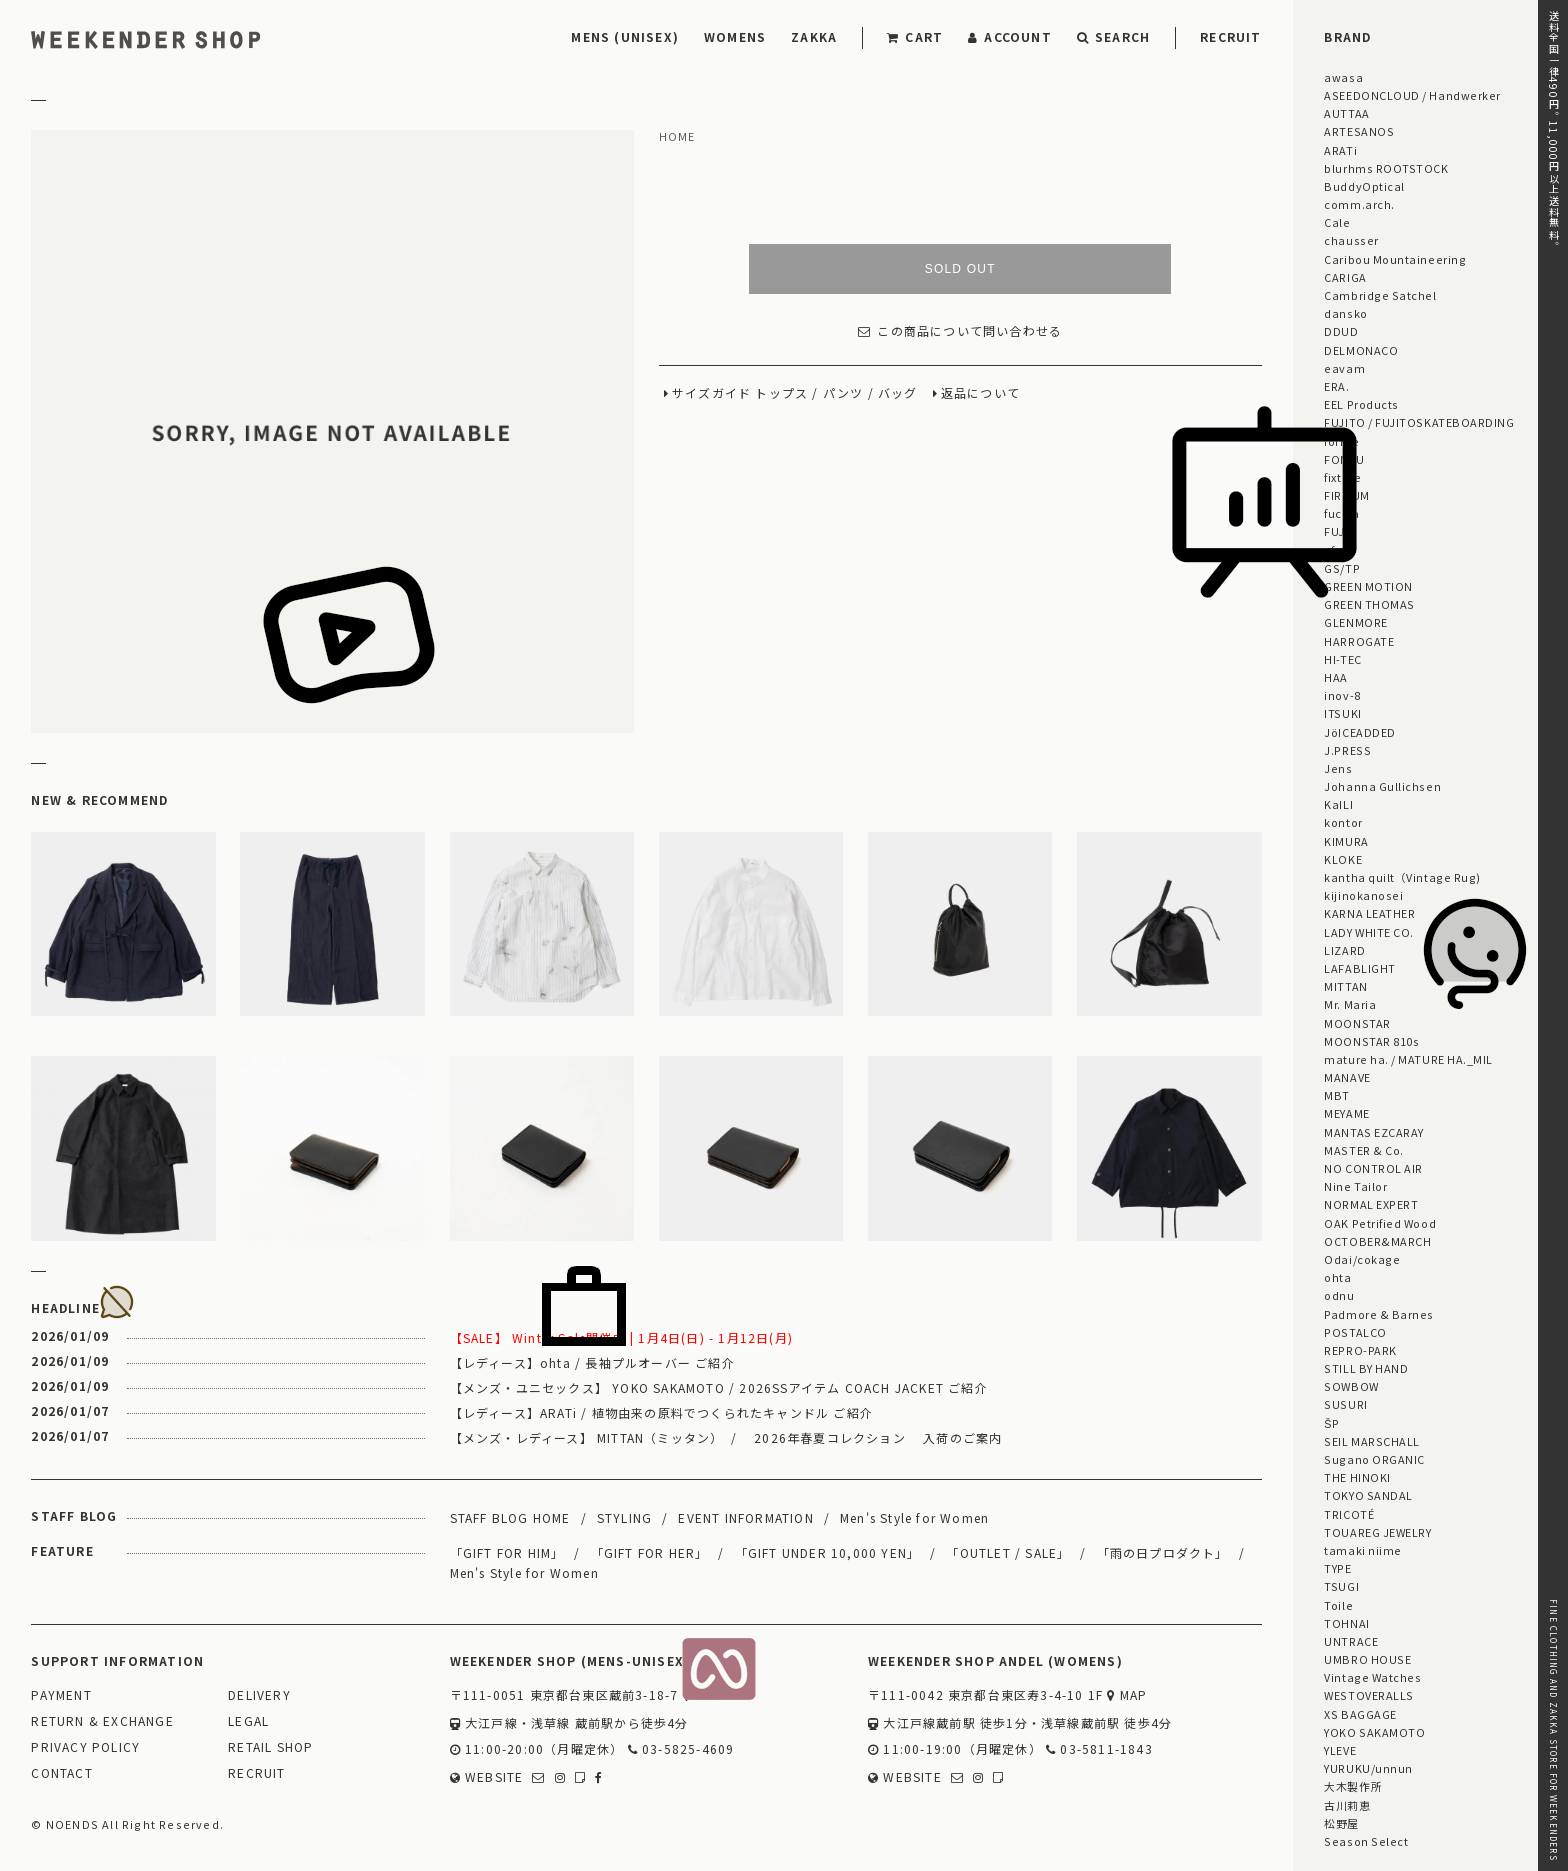 The width and height of the screenshot is (1568, 1871). Describe the element at coordinates (349, 635) in the screenshot. I see `open YouTube Kids app` at that location.